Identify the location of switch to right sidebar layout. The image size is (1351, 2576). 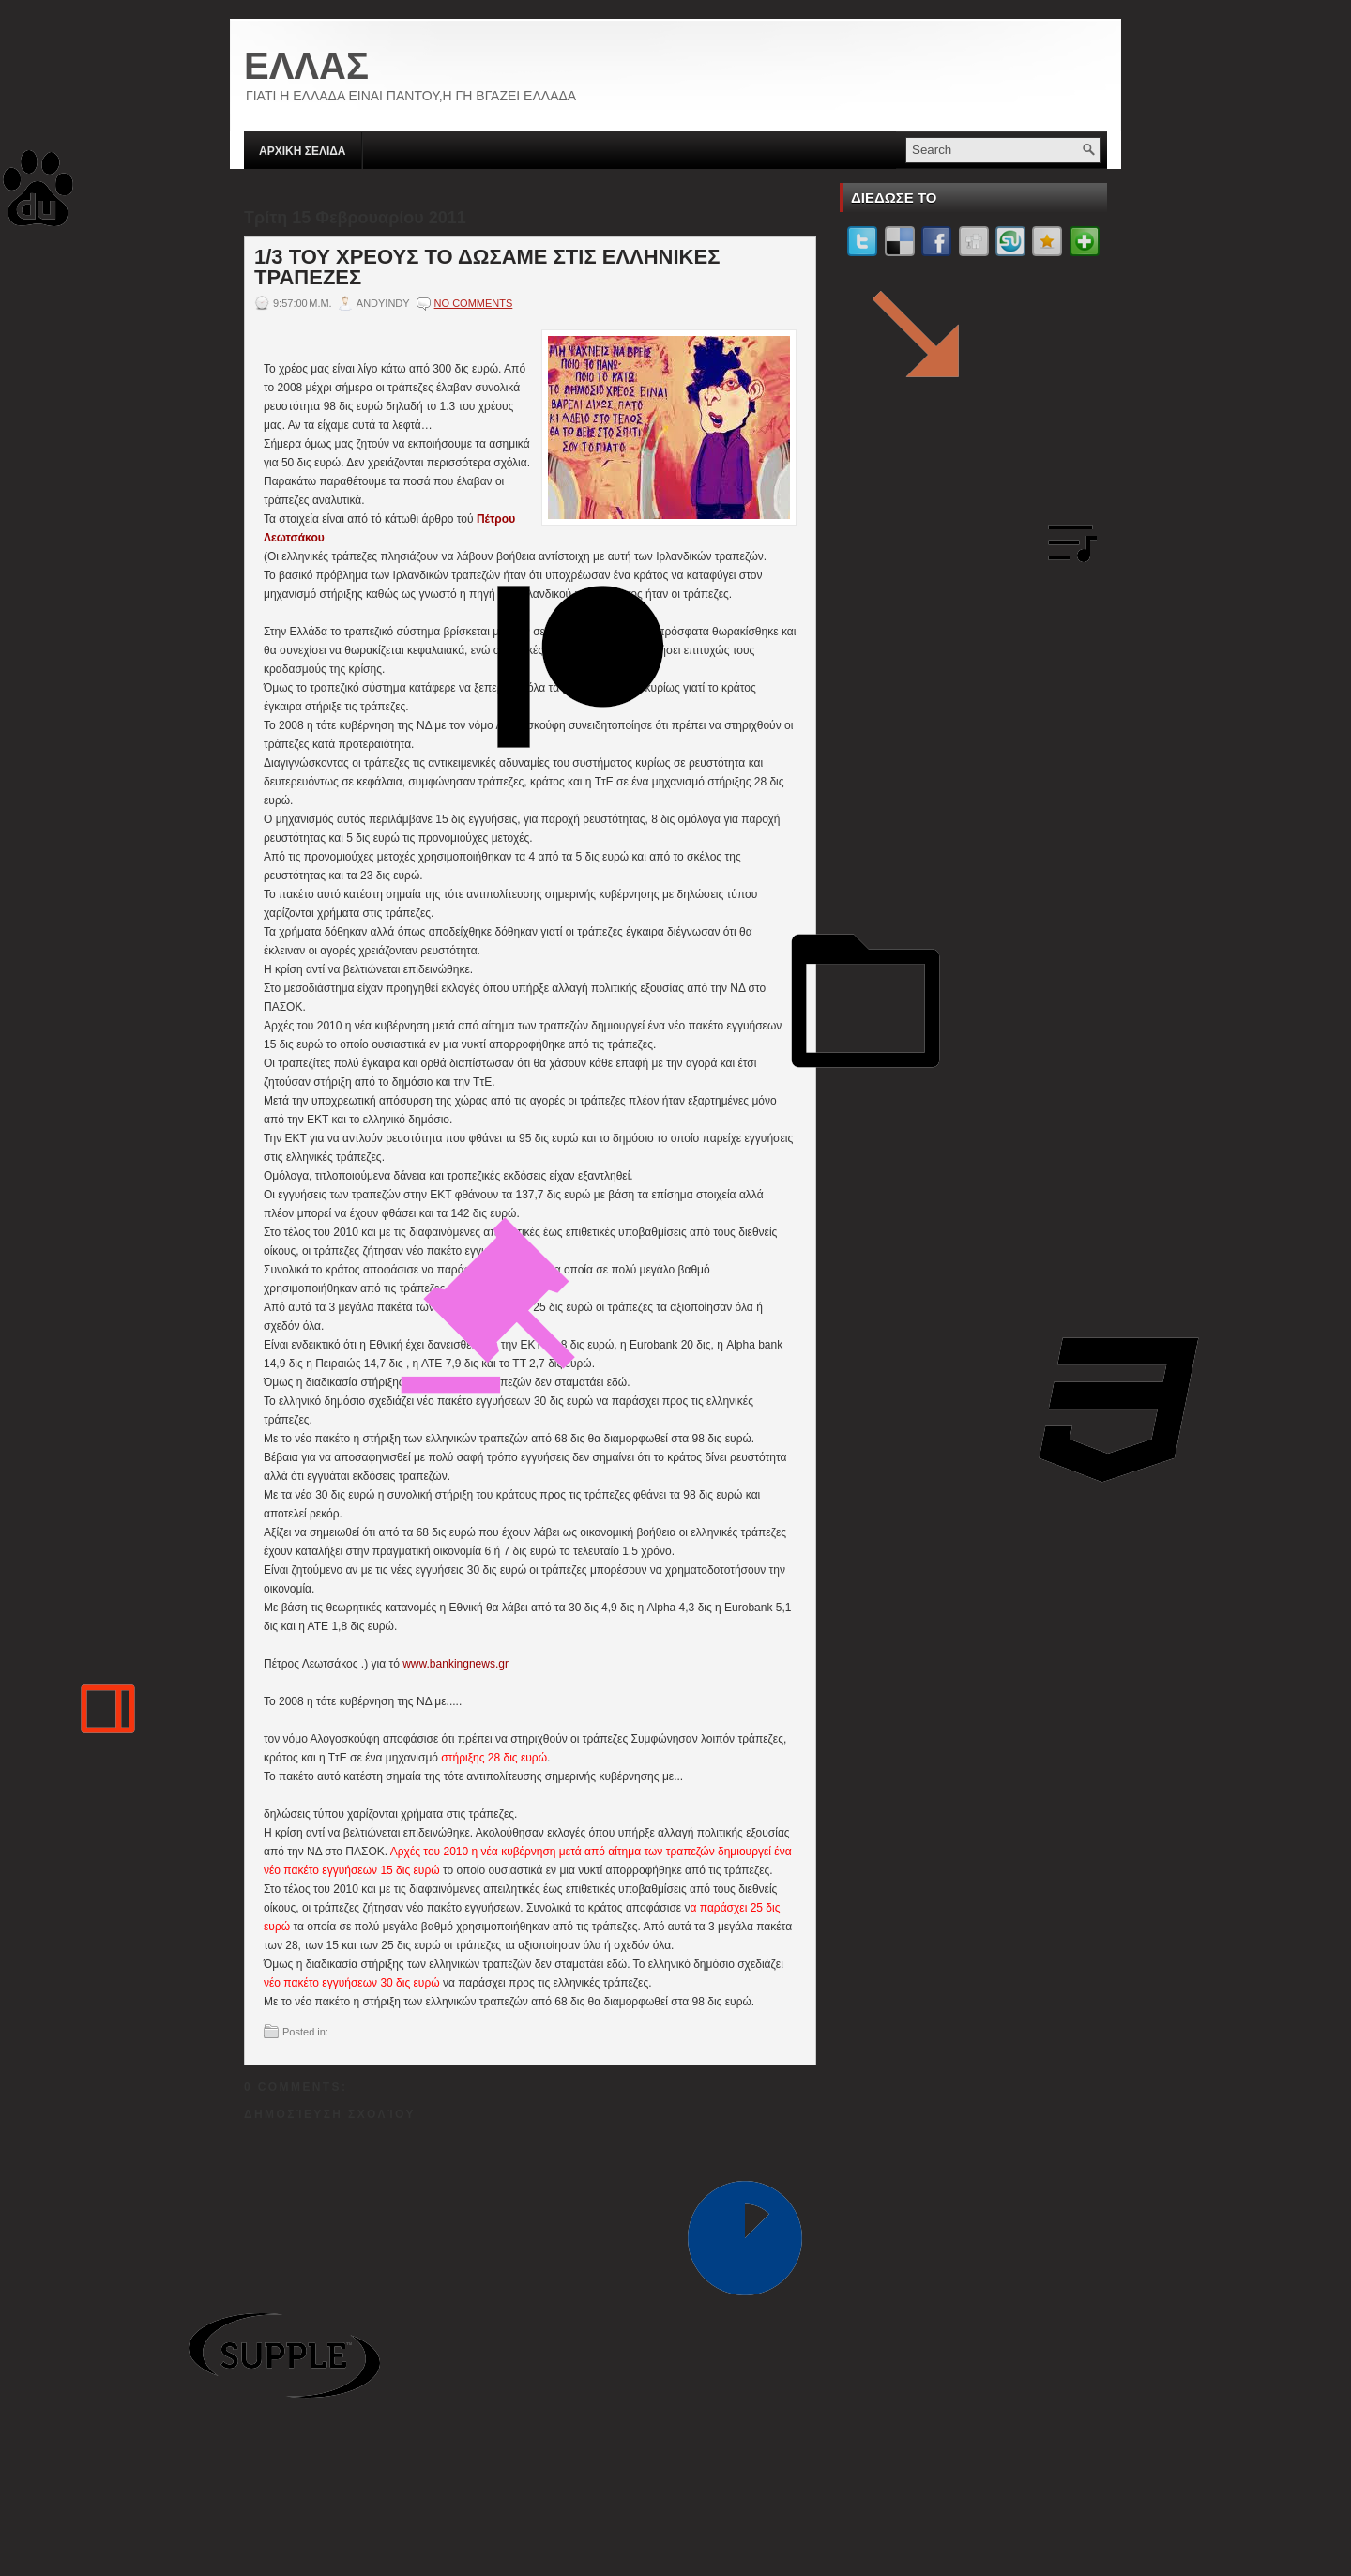
(108, 1709).